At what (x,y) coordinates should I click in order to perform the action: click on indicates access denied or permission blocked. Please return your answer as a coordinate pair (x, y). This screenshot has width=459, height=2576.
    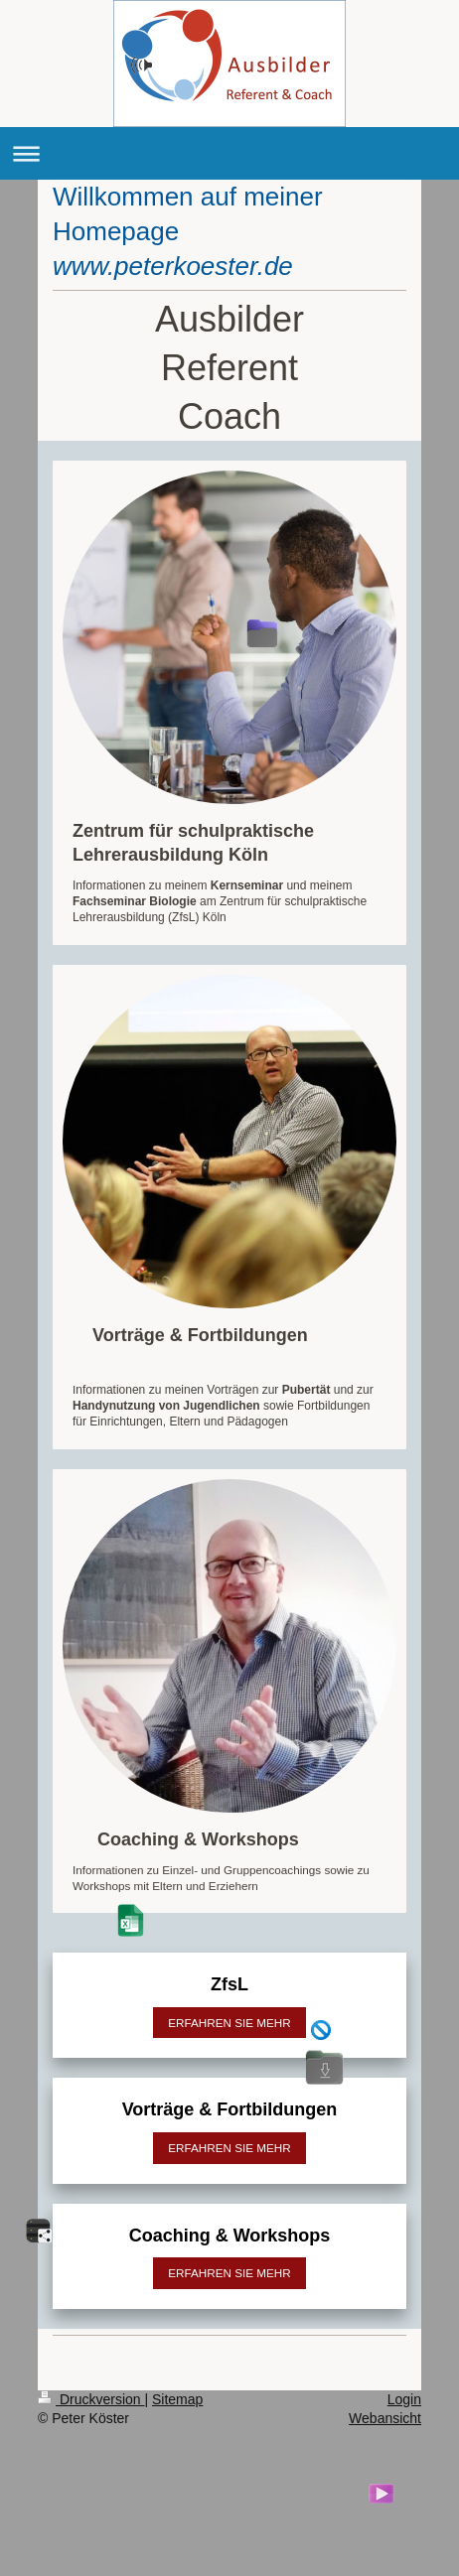
    Looking at the image, I should click on (321, 2030).